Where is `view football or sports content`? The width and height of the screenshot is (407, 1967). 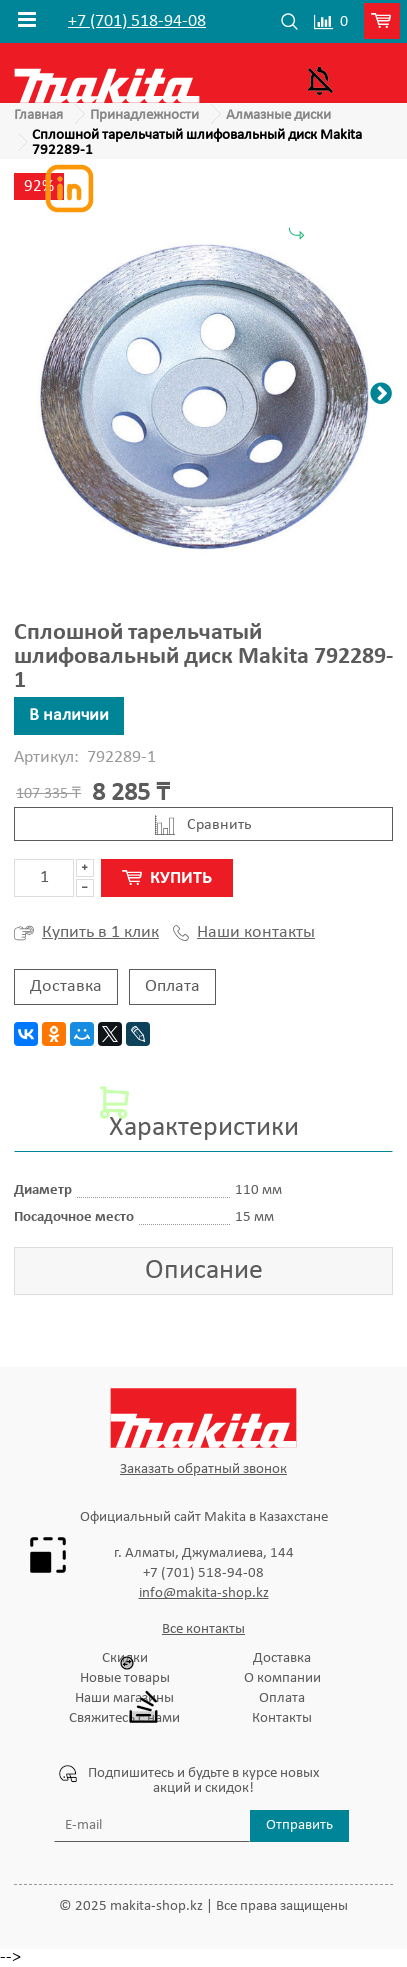
view football or sports content is located at coordinates (68, 1774).